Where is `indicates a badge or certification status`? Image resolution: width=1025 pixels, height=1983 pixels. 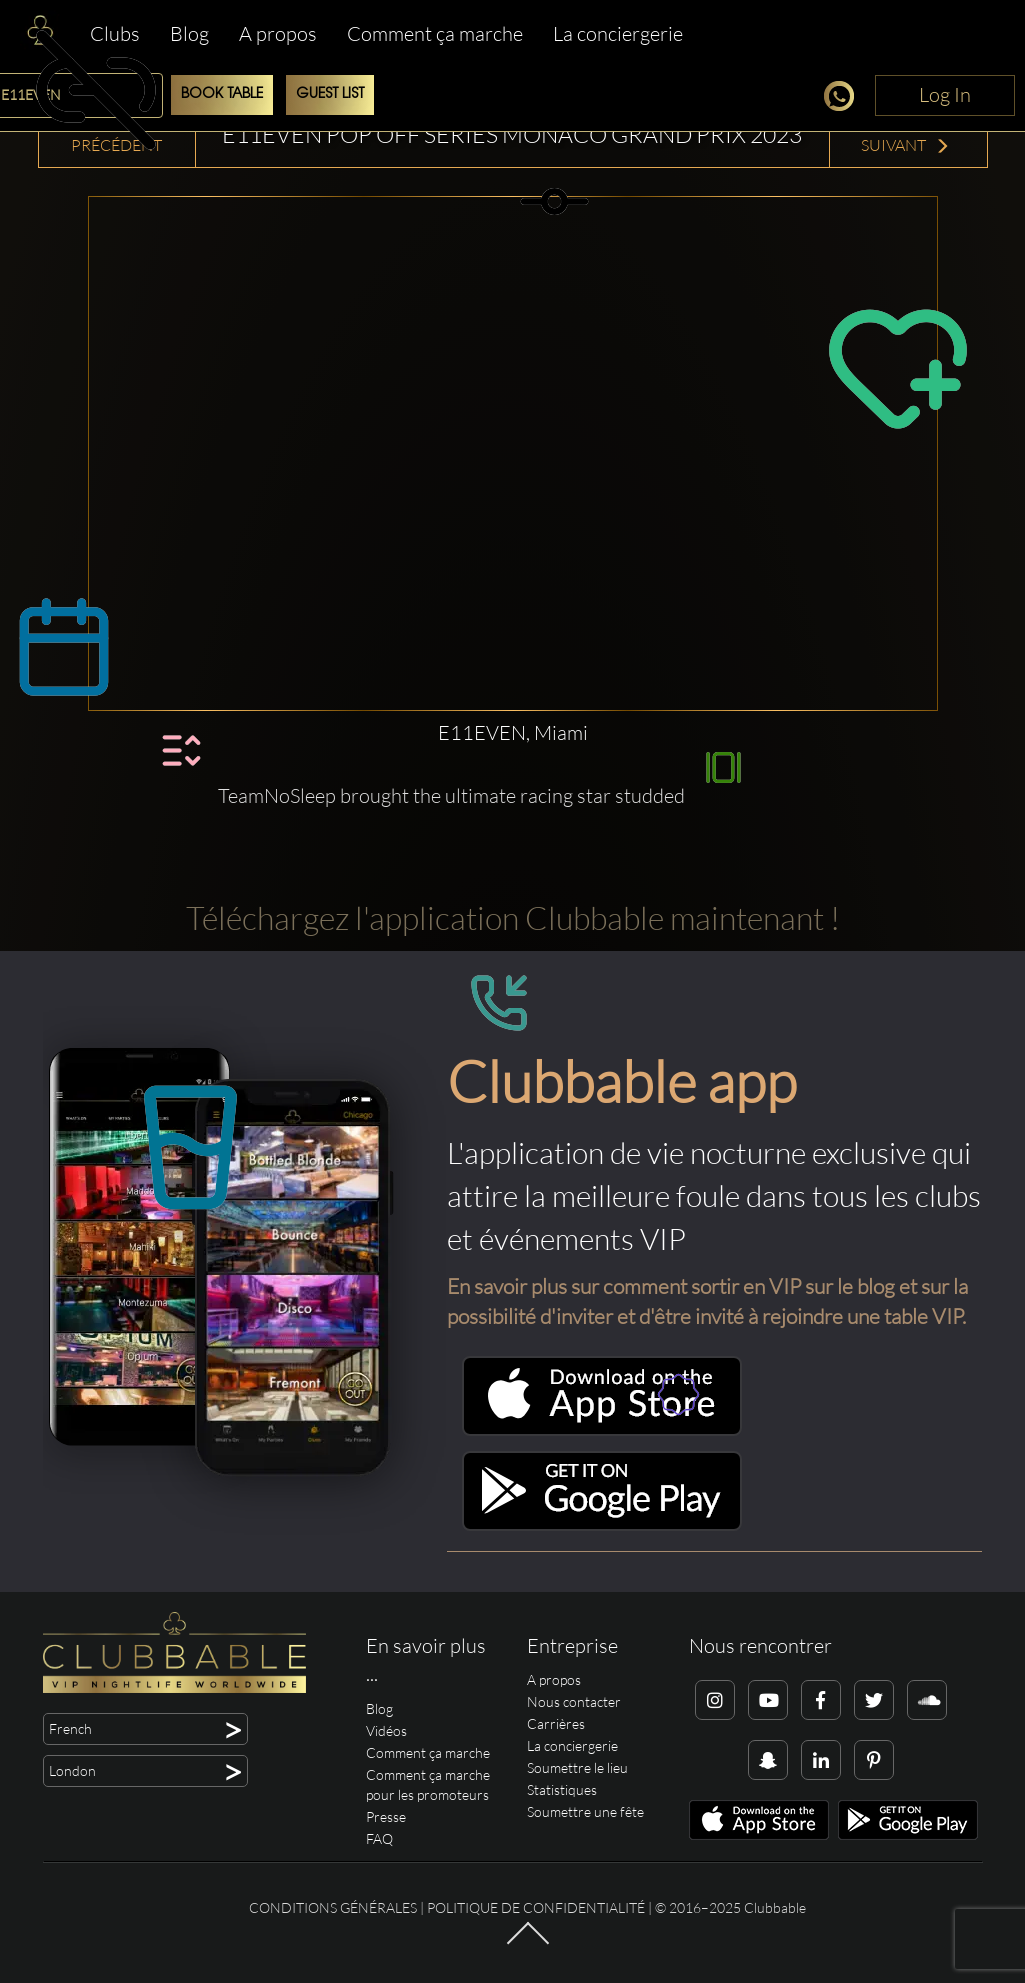 indicates a badge or certification status is located at coordinates (678, 1394).